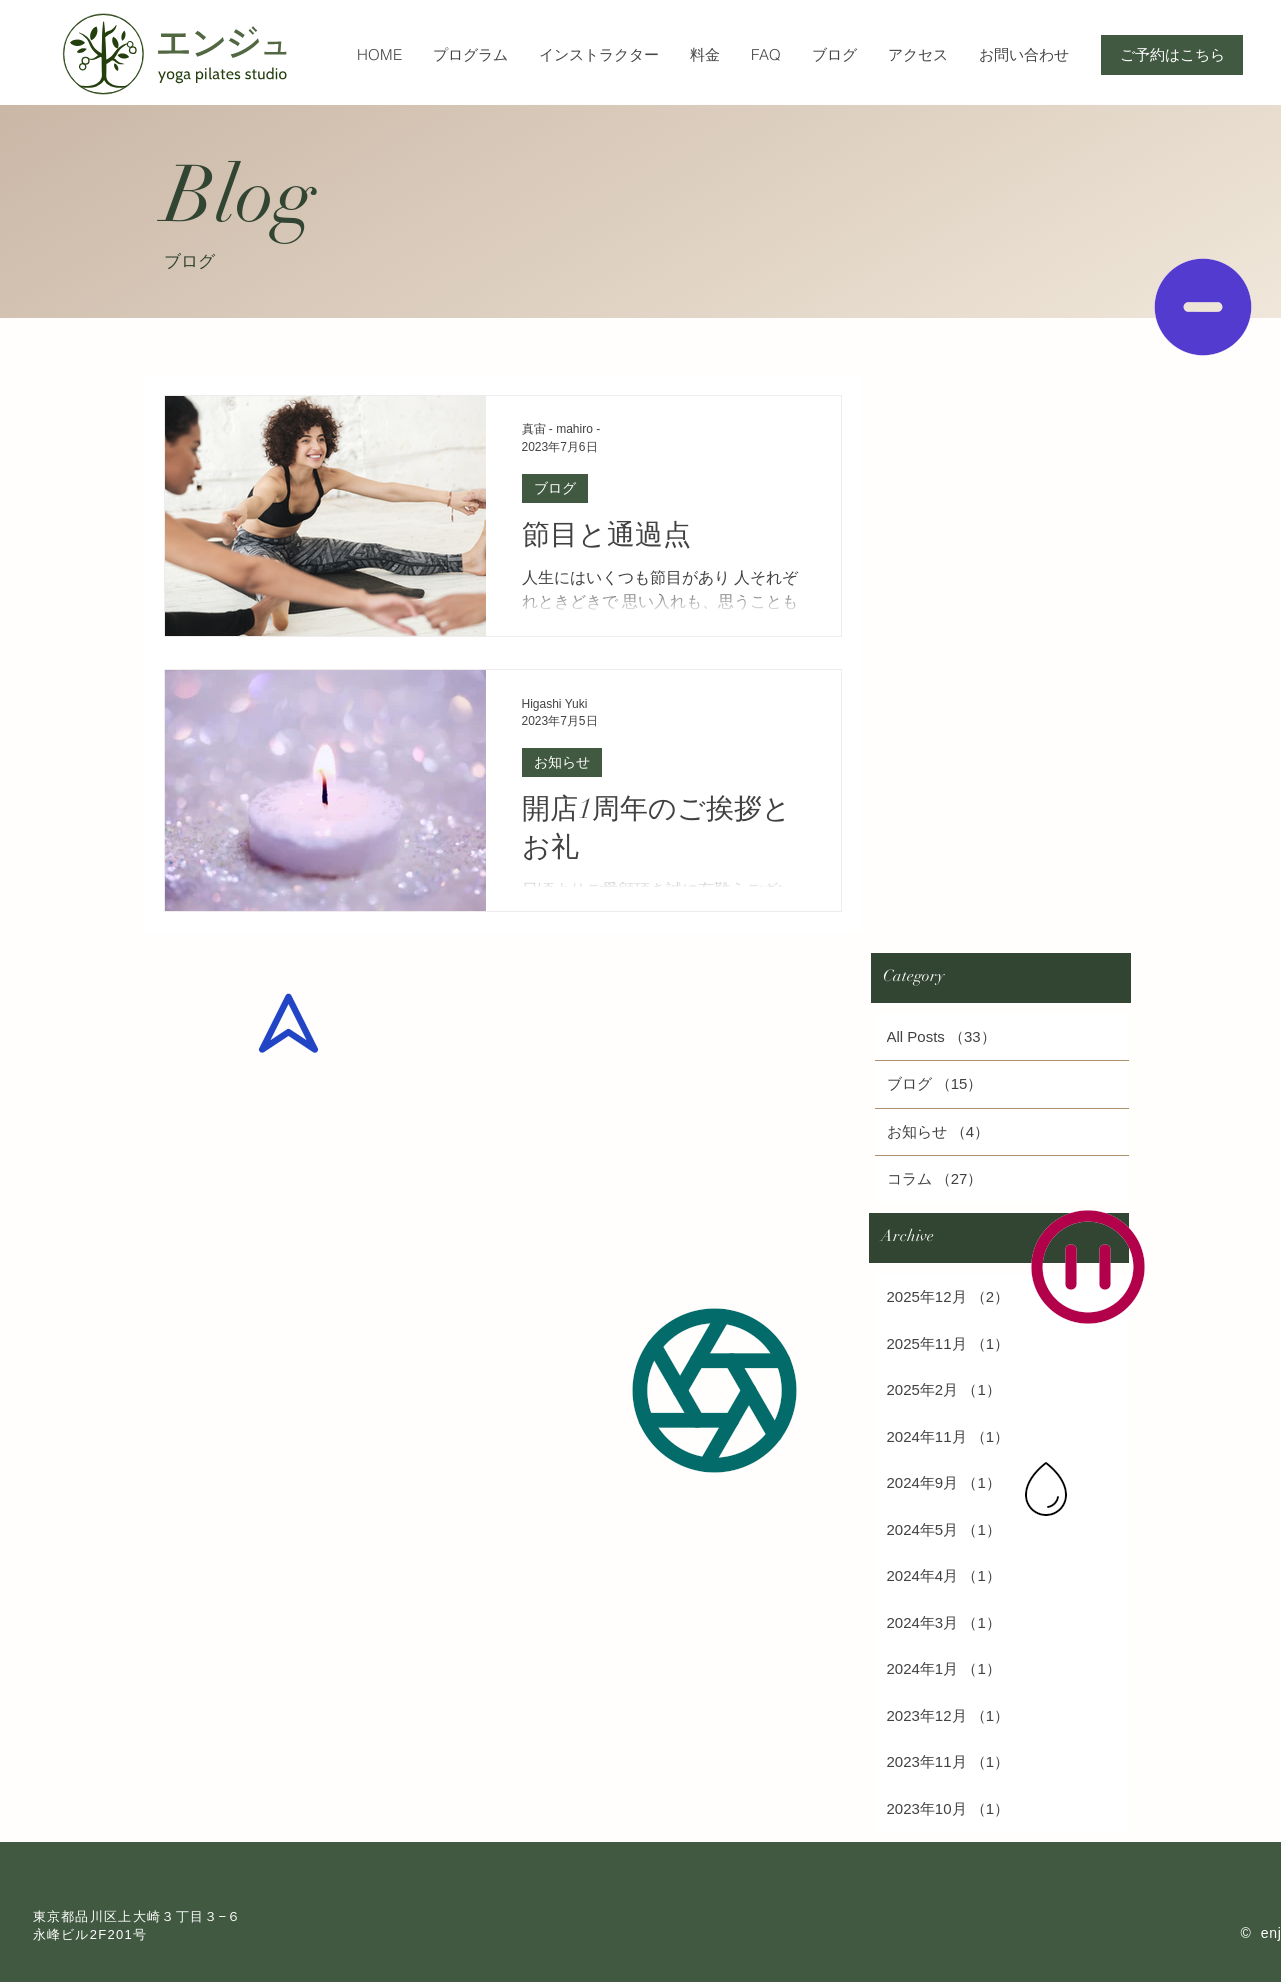  What do you see at coordinates (714, 1390) in the screenshot?
I see `adjust camera aperture settings` at bounding box center [714, 1390].